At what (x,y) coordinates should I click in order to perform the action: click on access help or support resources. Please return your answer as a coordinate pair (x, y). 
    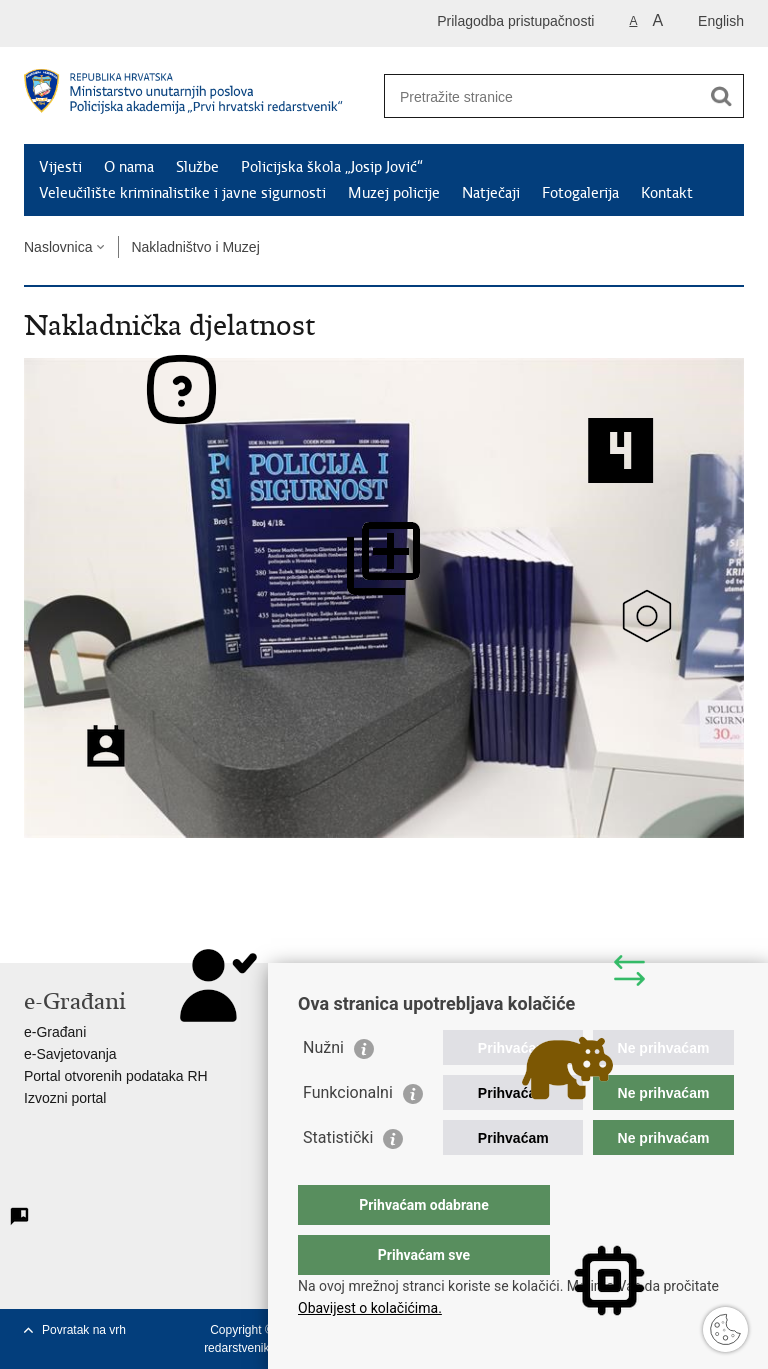
    Looking at the image, I should click on (181, 389).